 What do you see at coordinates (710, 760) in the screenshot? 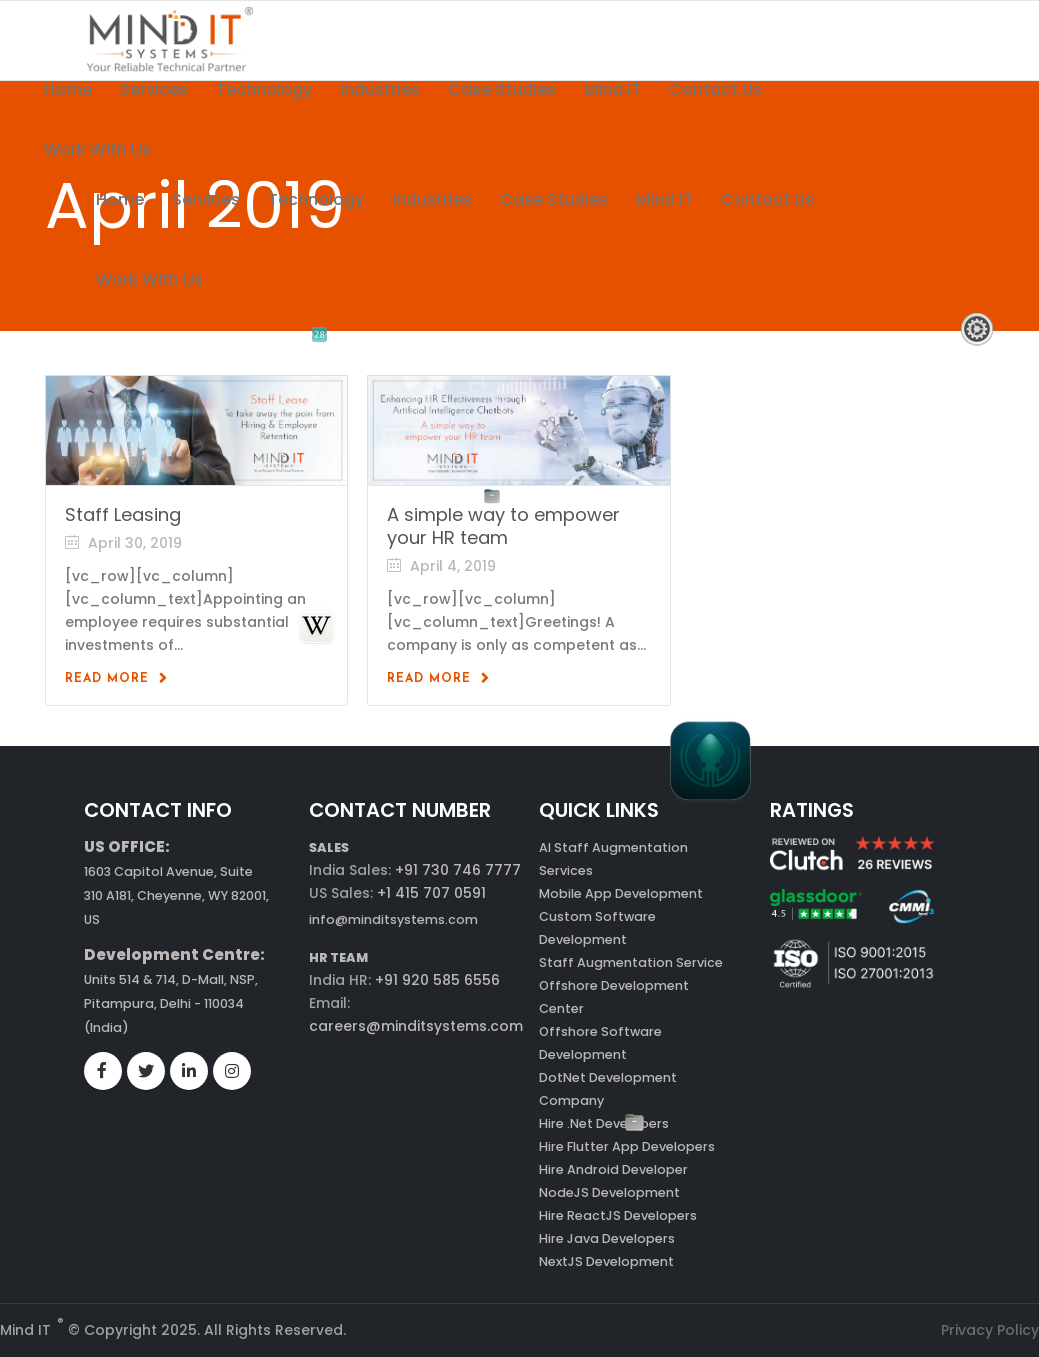
I see `open gitkraken git client` at bounding box center [710, 760].